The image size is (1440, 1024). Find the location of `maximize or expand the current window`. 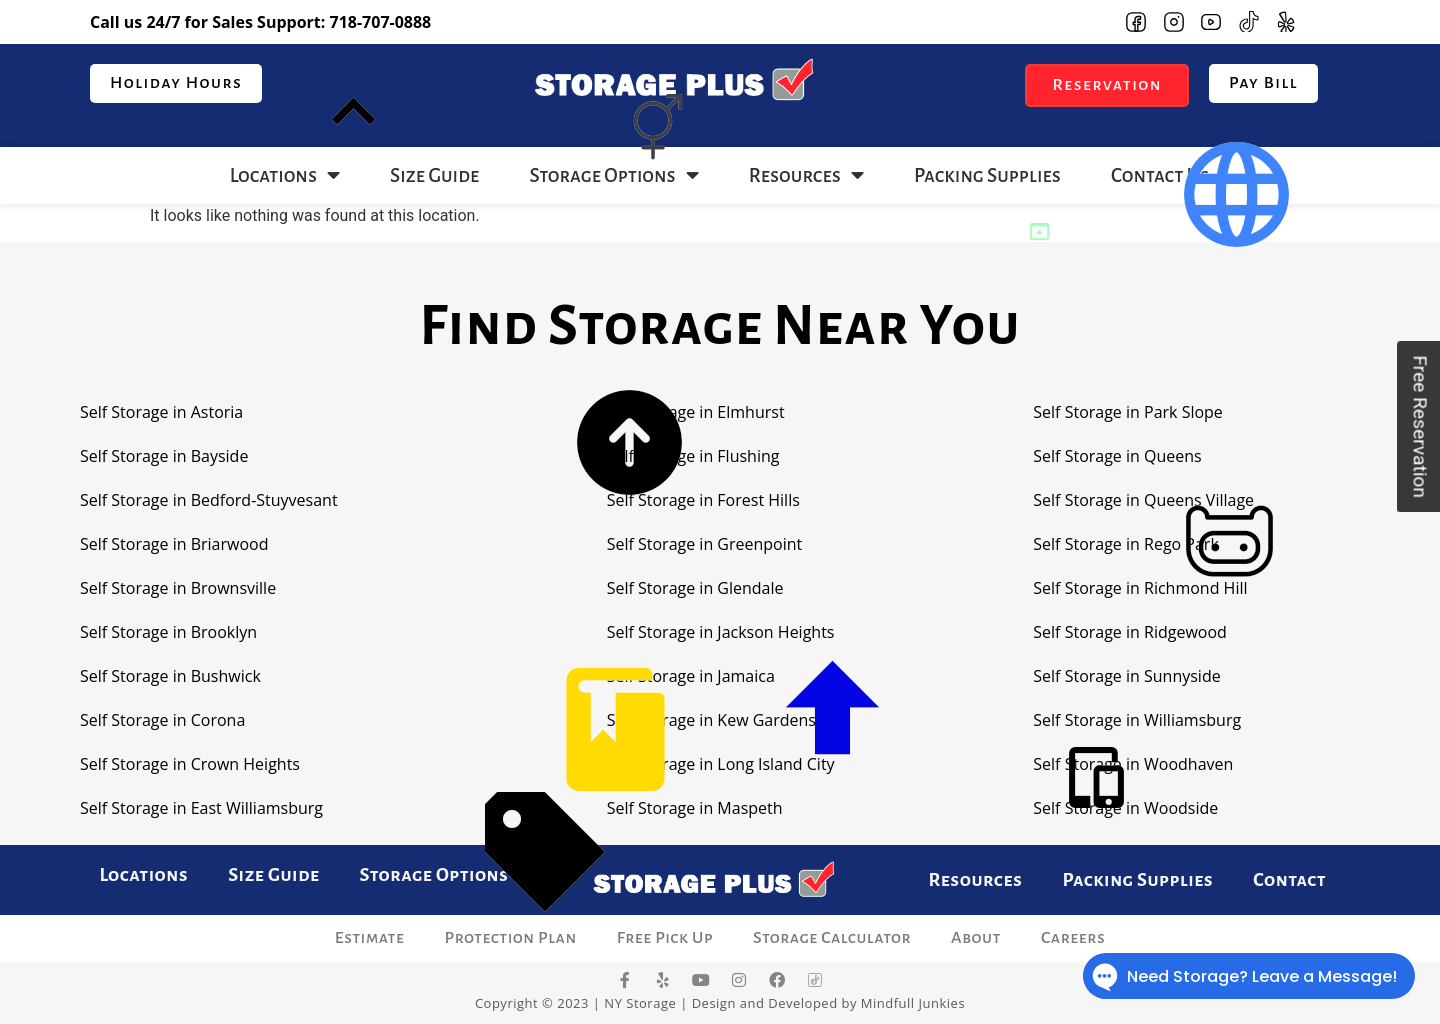

maximize or expand the current window is located at coordinates (1039, 231).